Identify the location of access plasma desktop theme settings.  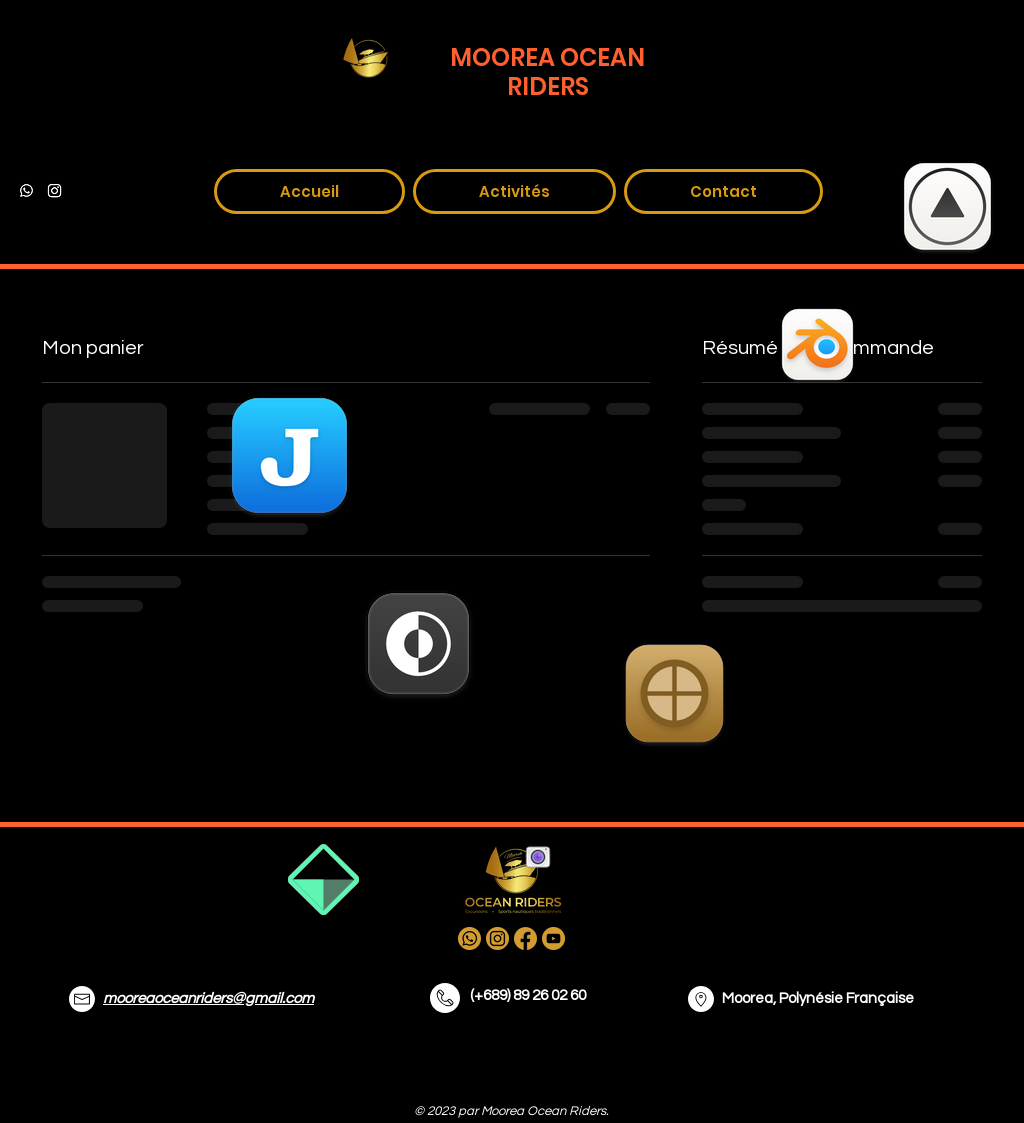
(418, 645).